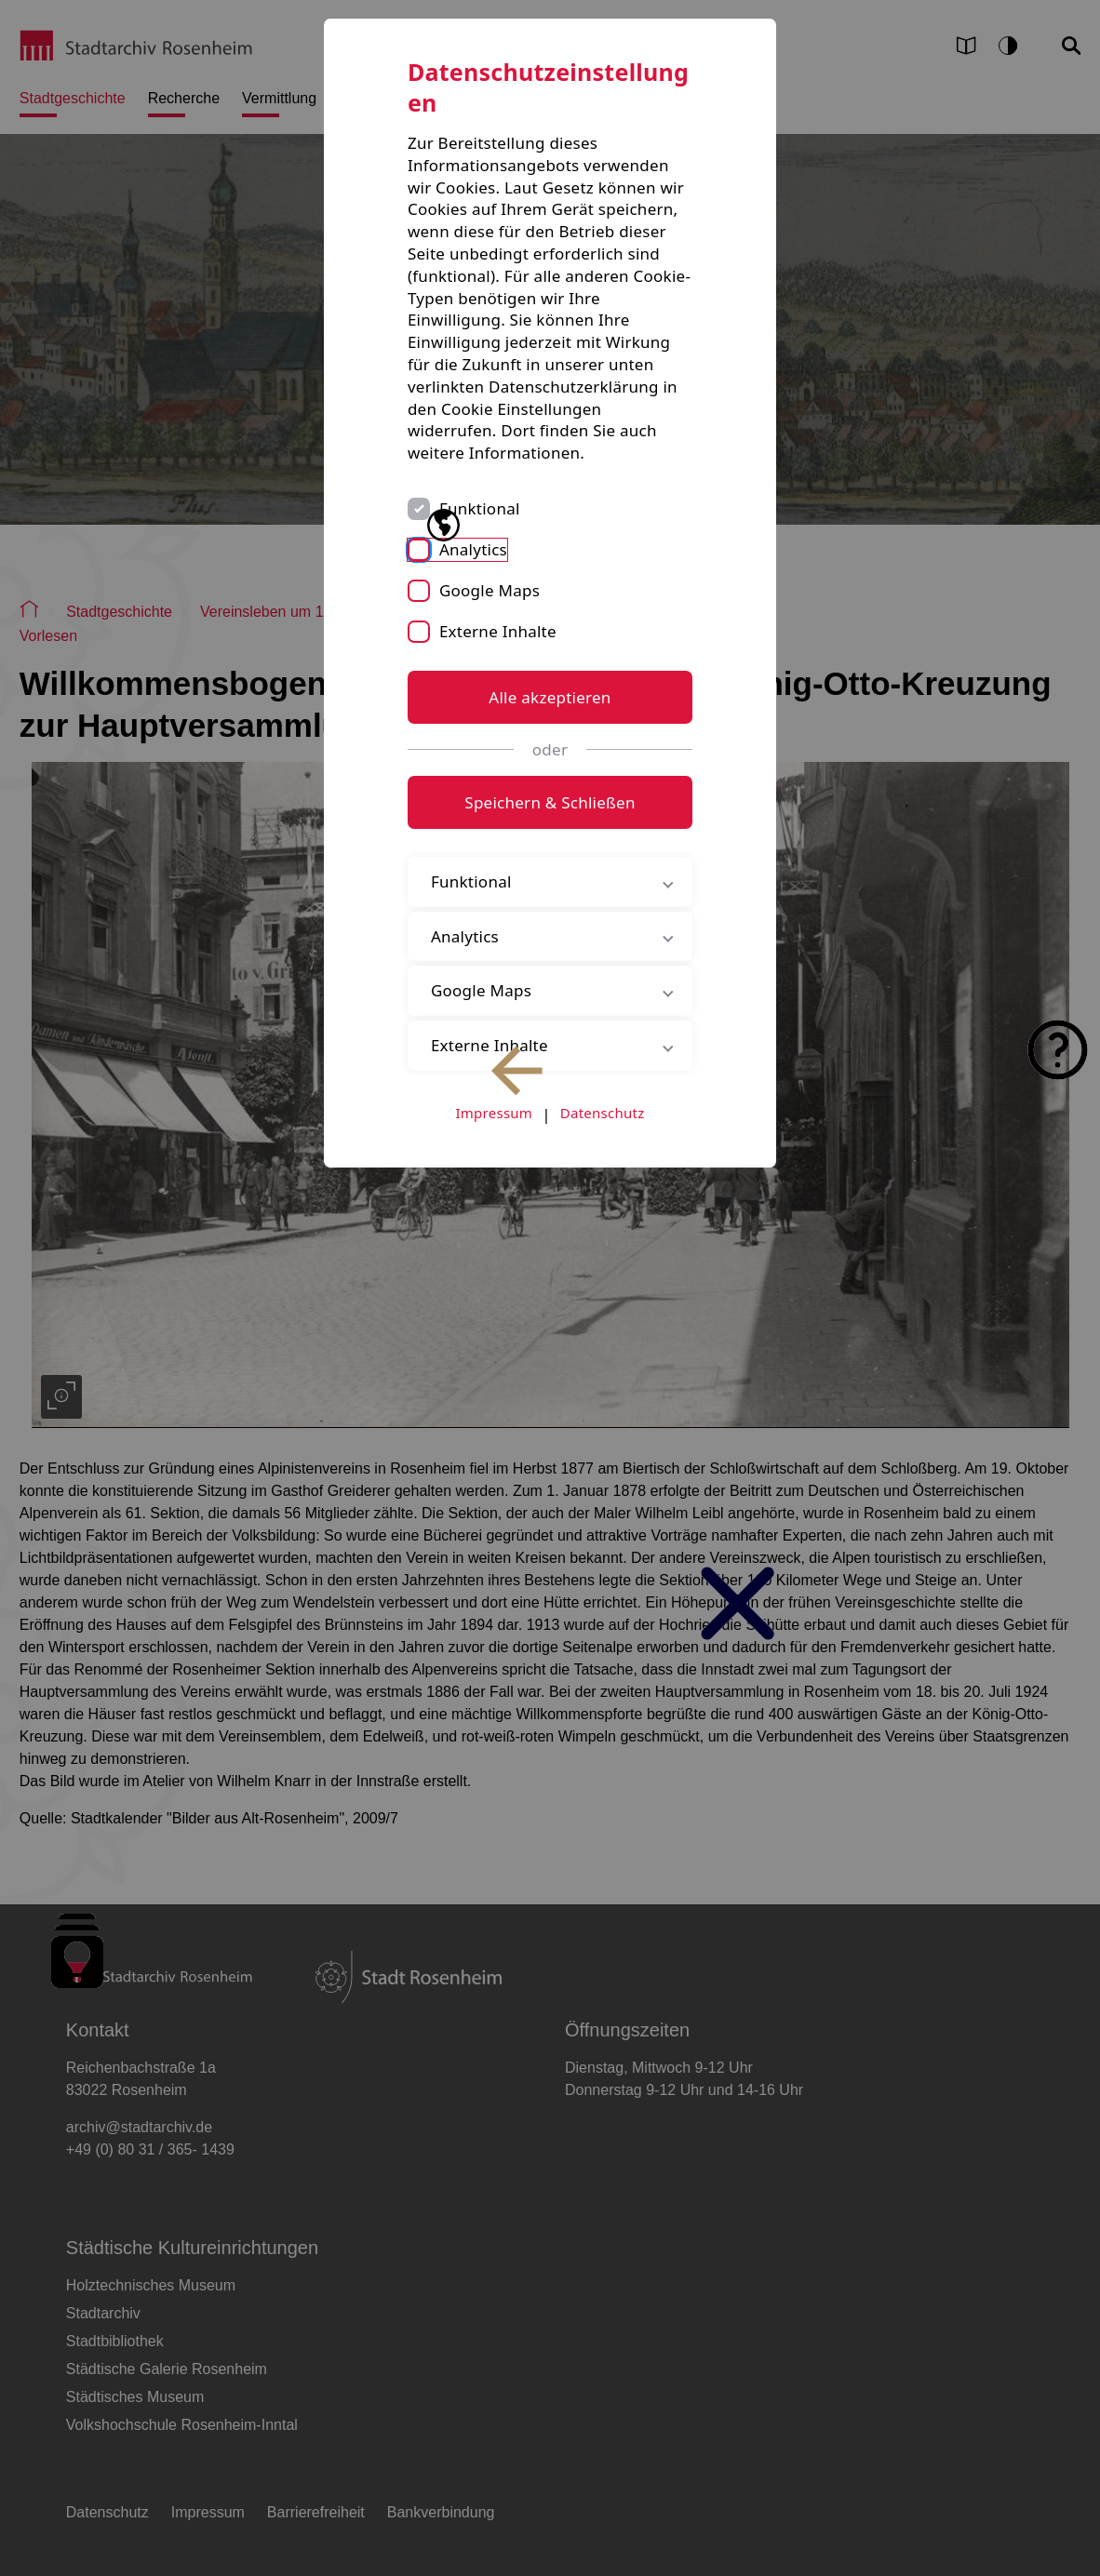 The width and height of the screenshot is (1100, 2576). Describe the element at coordinates (737, 1603) in the screenshot. I see `close a window or dialog` at that location.